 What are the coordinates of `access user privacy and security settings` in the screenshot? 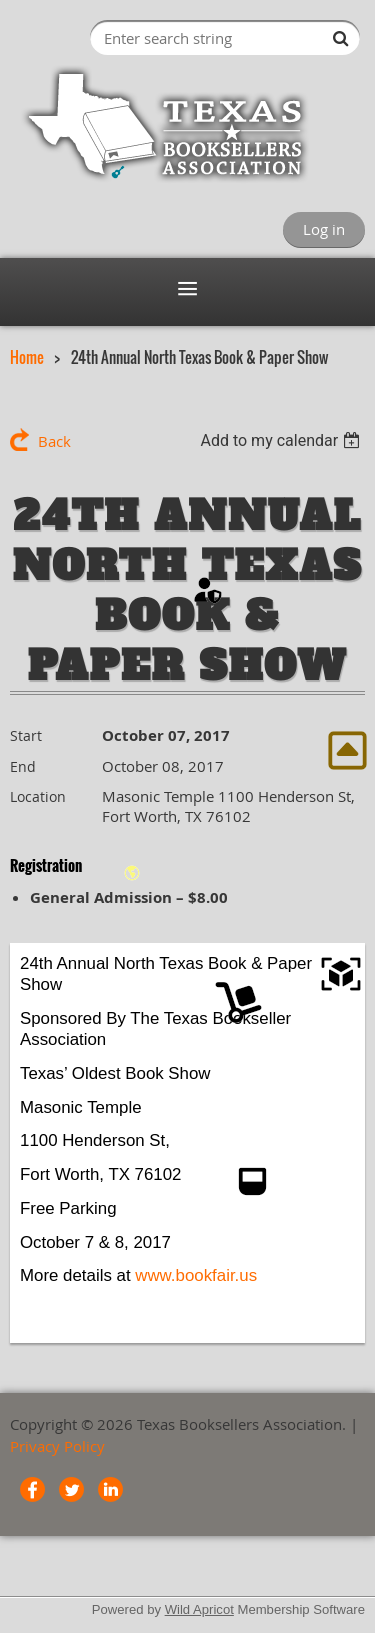 It's located at (207, 589).